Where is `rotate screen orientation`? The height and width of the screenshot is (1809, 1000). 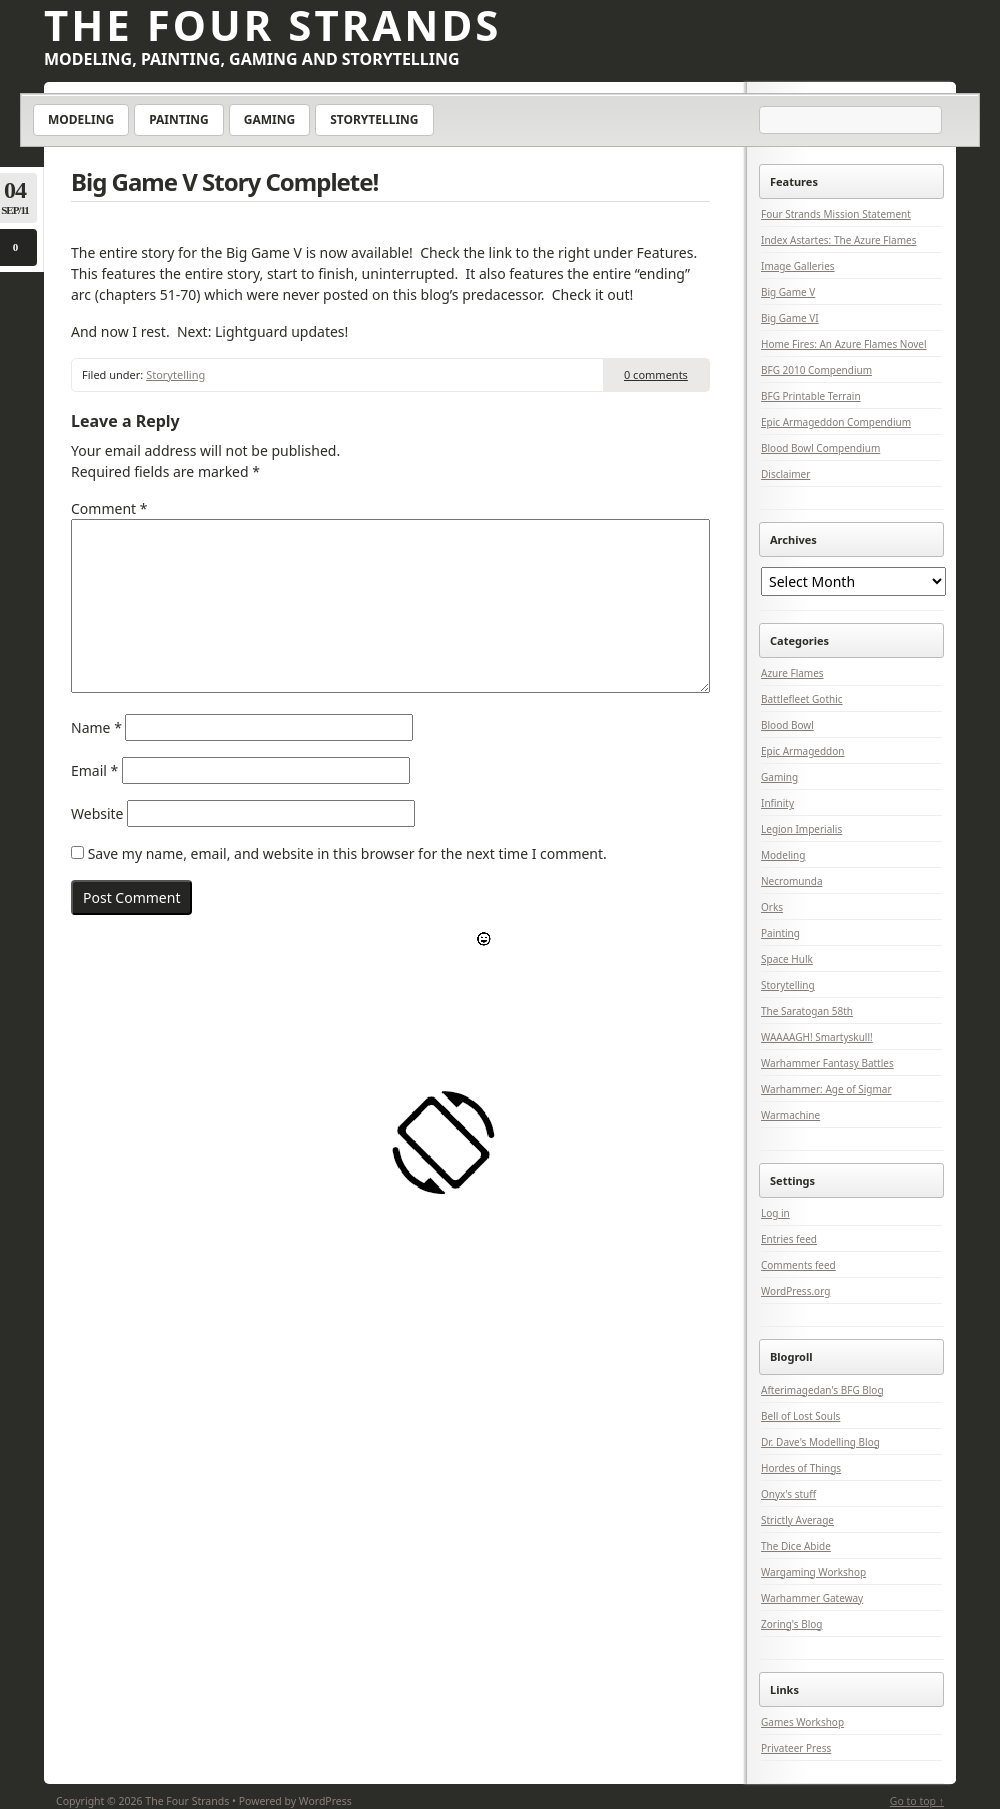 rotate screen orientation is located at coordinates (443, 1142).